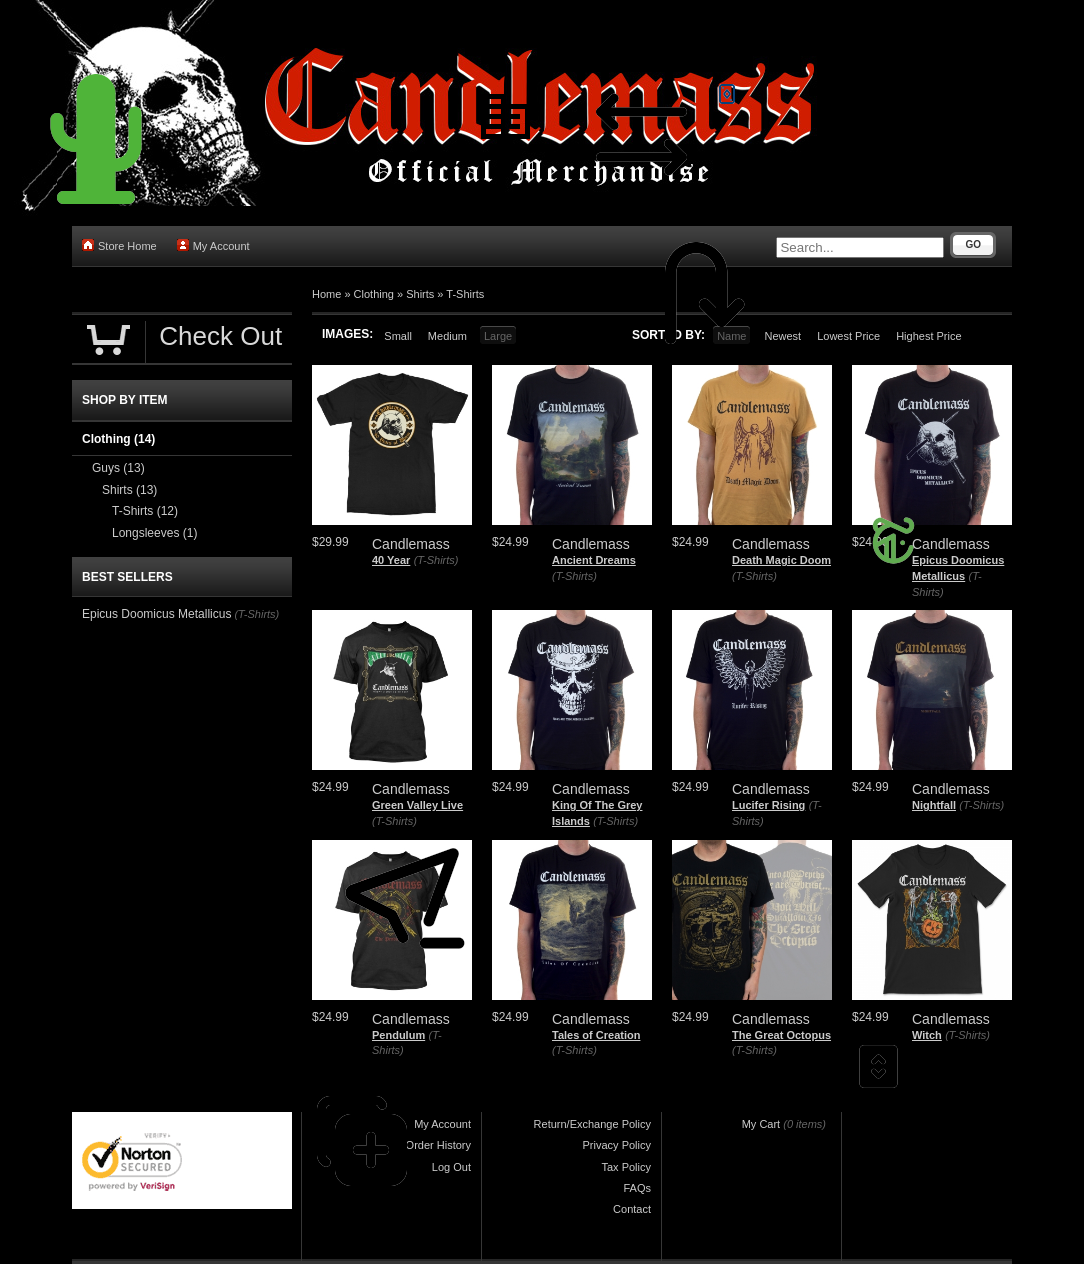 This screenshot has height=1264, width=1084. Describe the element at coordinates (893, 540) in the screenshot. I see `open the New York Times app` at that location.